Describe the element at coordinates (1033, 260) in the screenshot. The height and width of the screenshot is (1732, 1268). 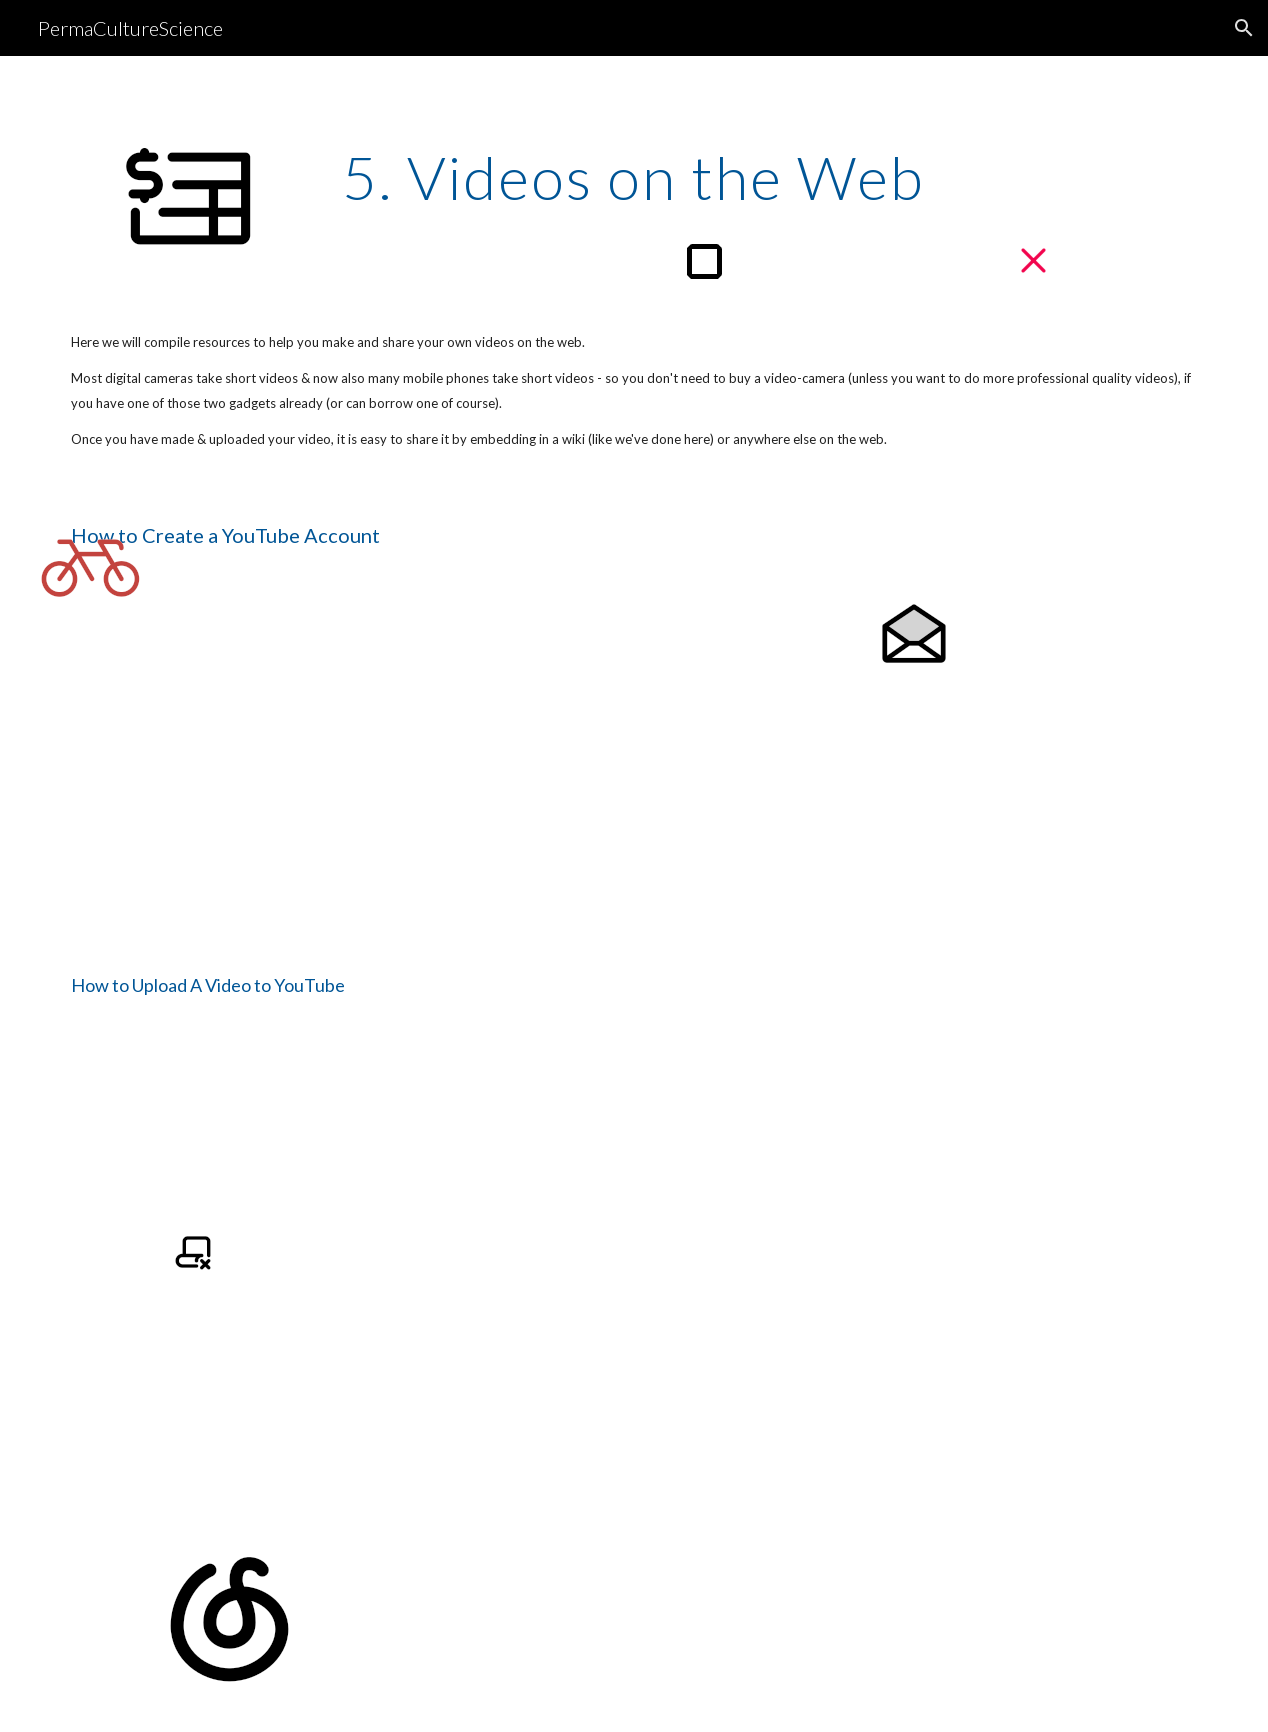
I see `close the current window or dialog` at that location.